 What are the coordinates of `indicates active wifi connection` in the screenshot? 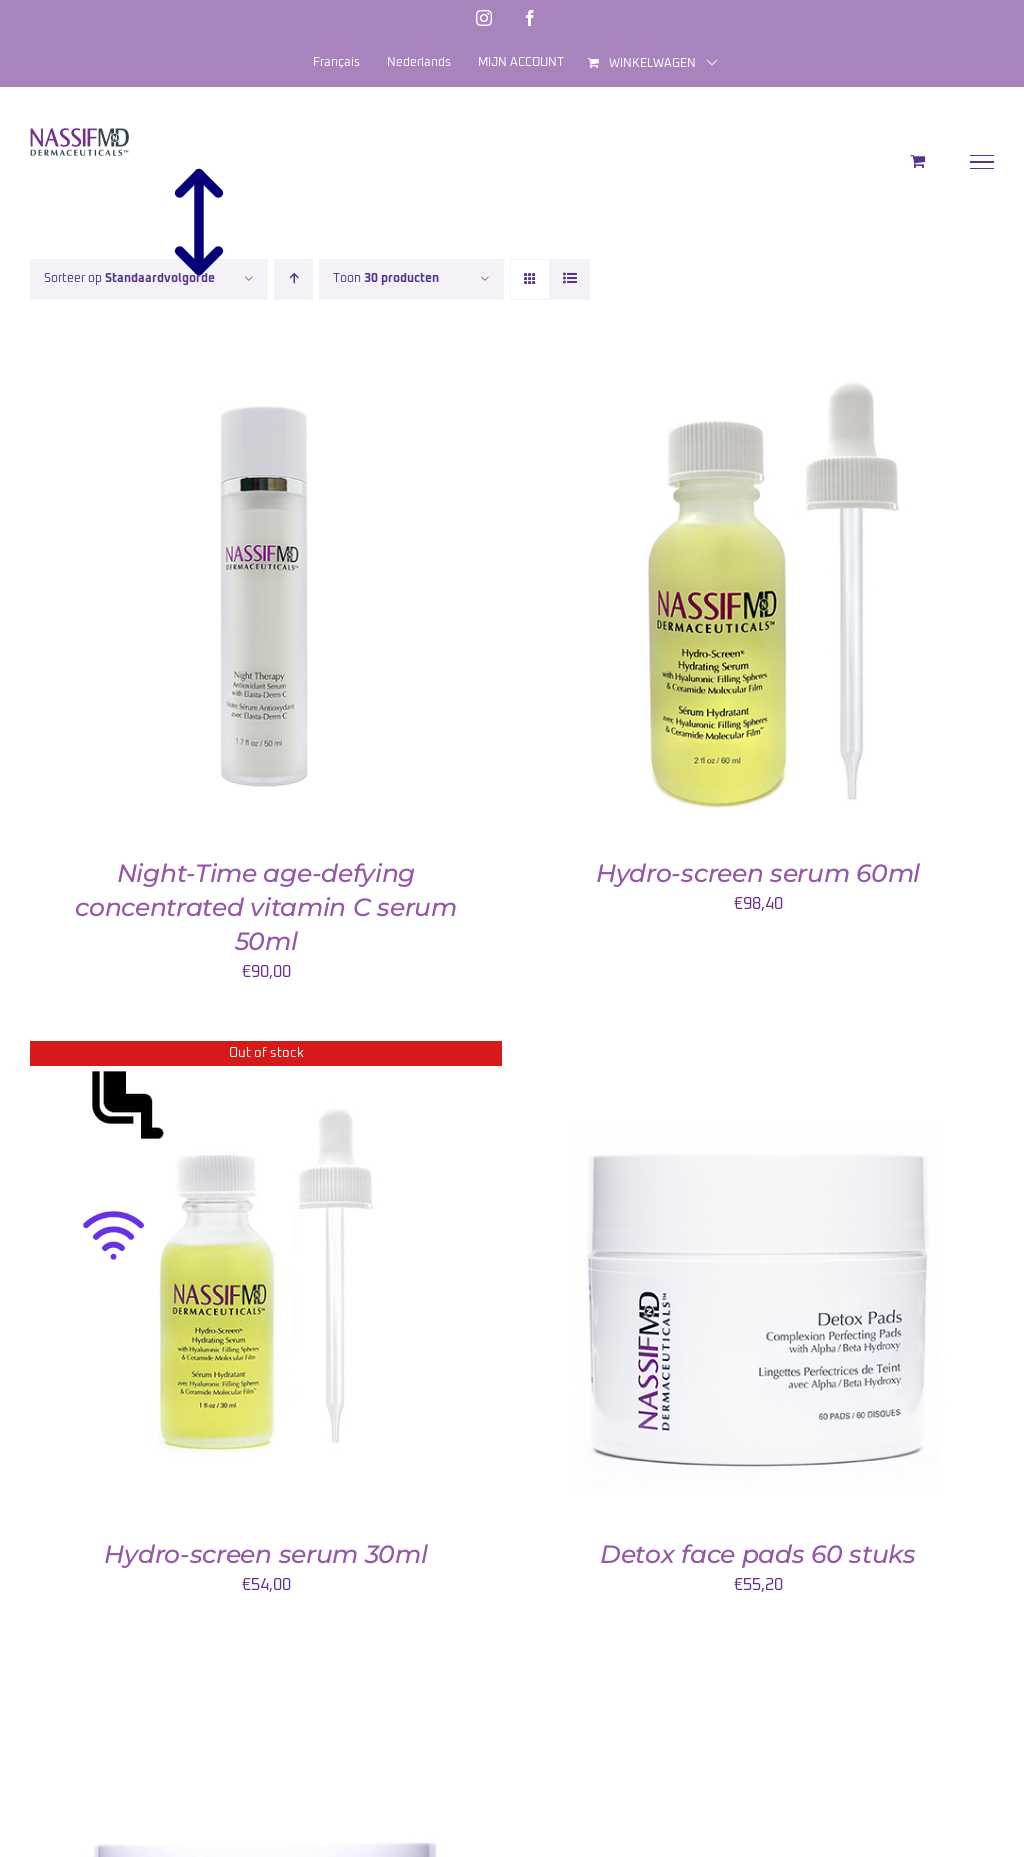 It's located at (113, 1235).